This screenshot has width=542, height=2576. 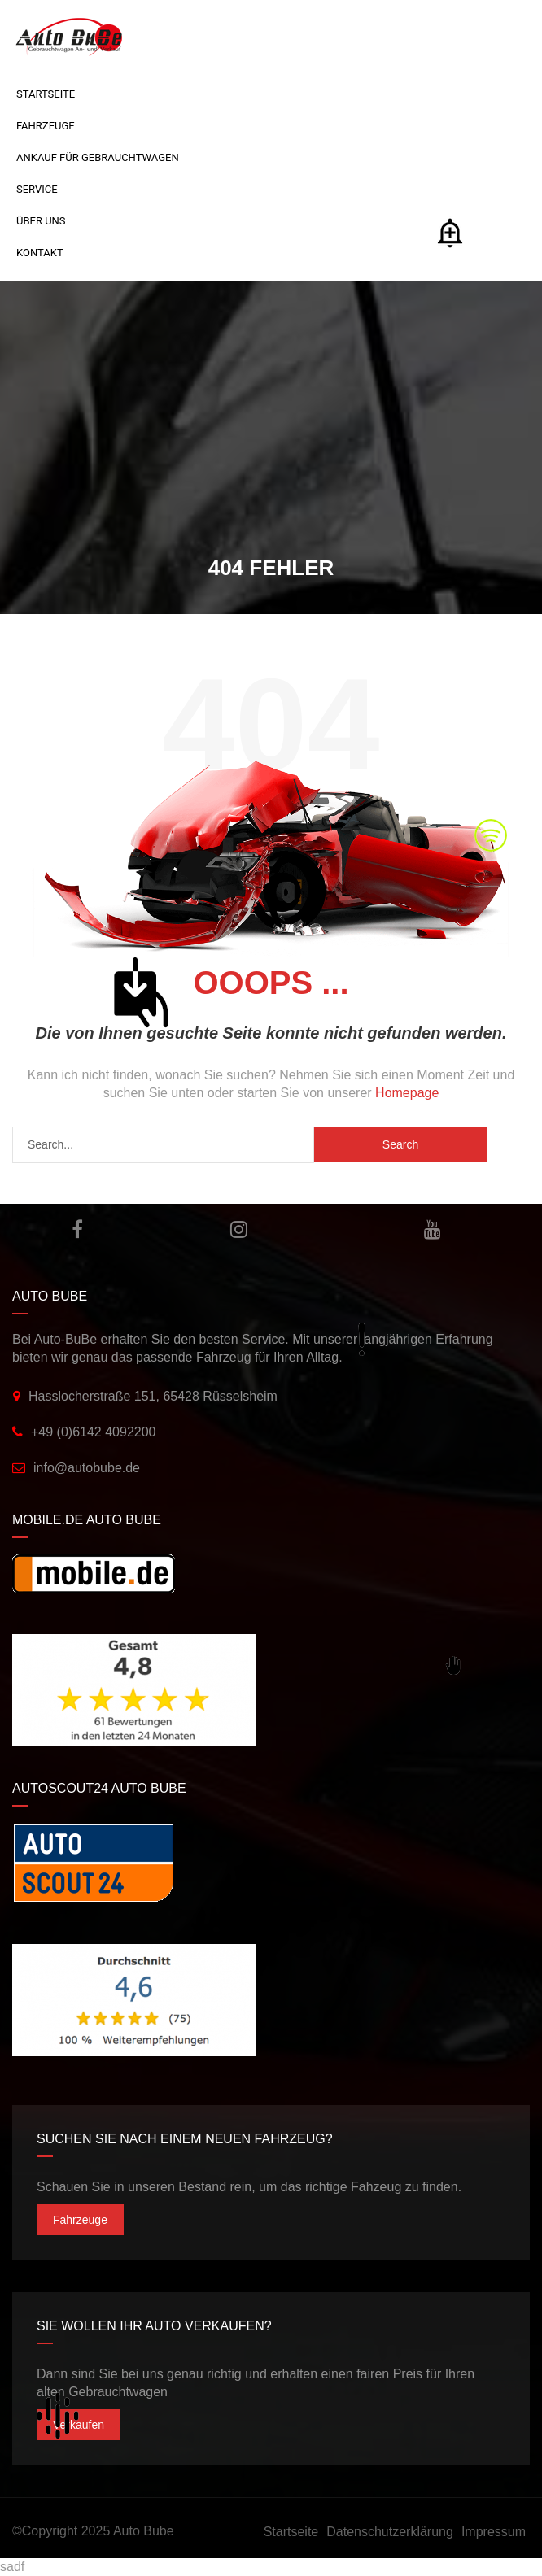 I want to click on withdraw or receive funds, so click(x=138, y=992).